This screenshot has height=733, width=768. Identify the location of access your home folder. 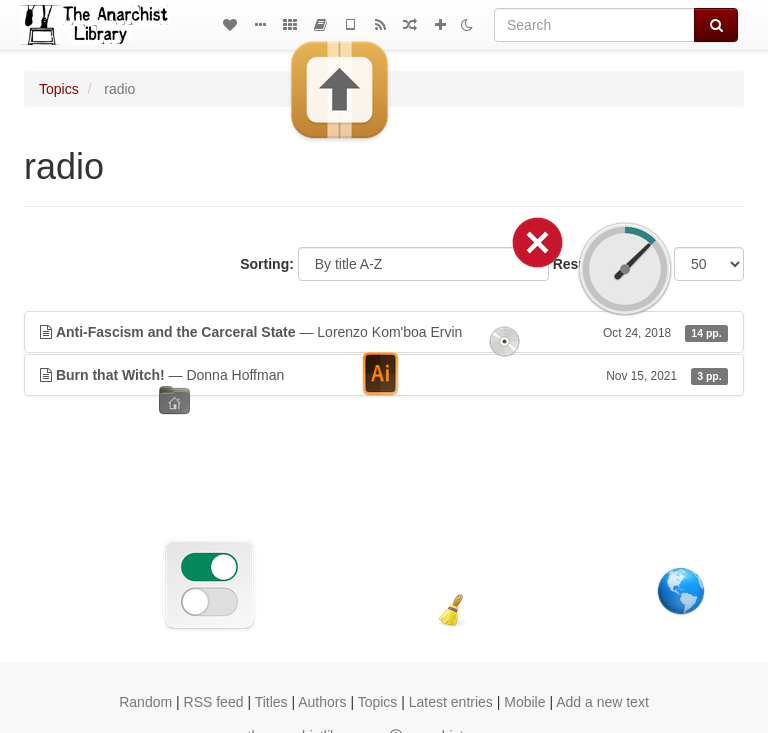
(174, 399).